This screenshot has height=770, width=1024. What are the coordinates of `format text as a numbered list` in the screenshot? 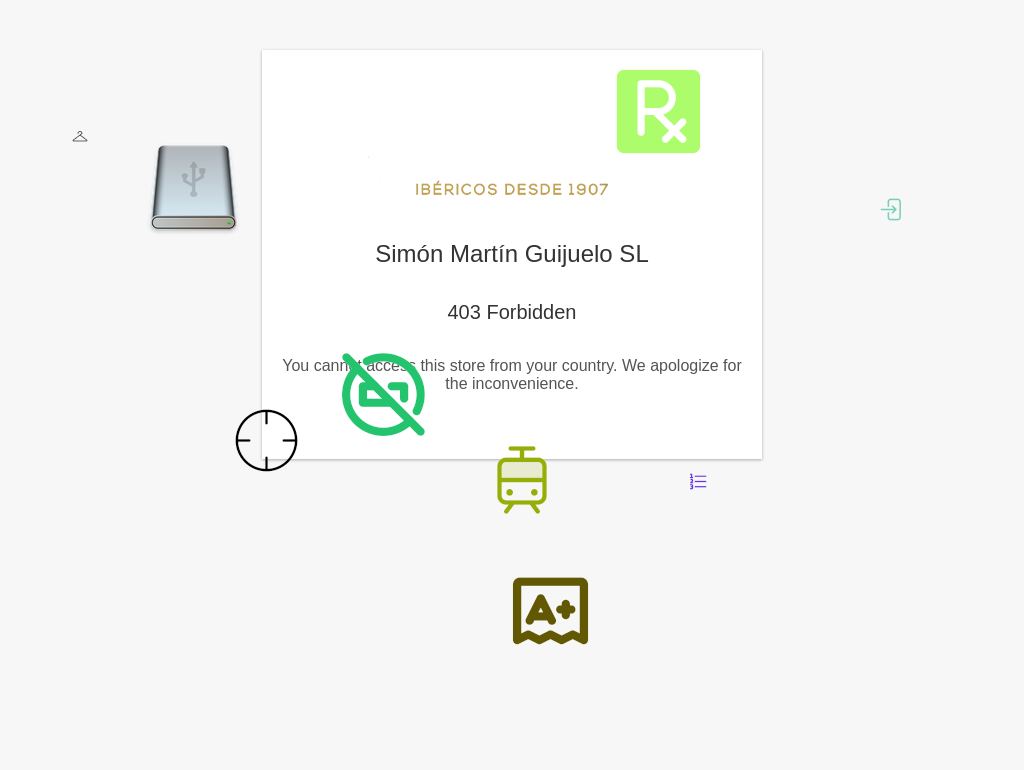 It's located at (698, 481).